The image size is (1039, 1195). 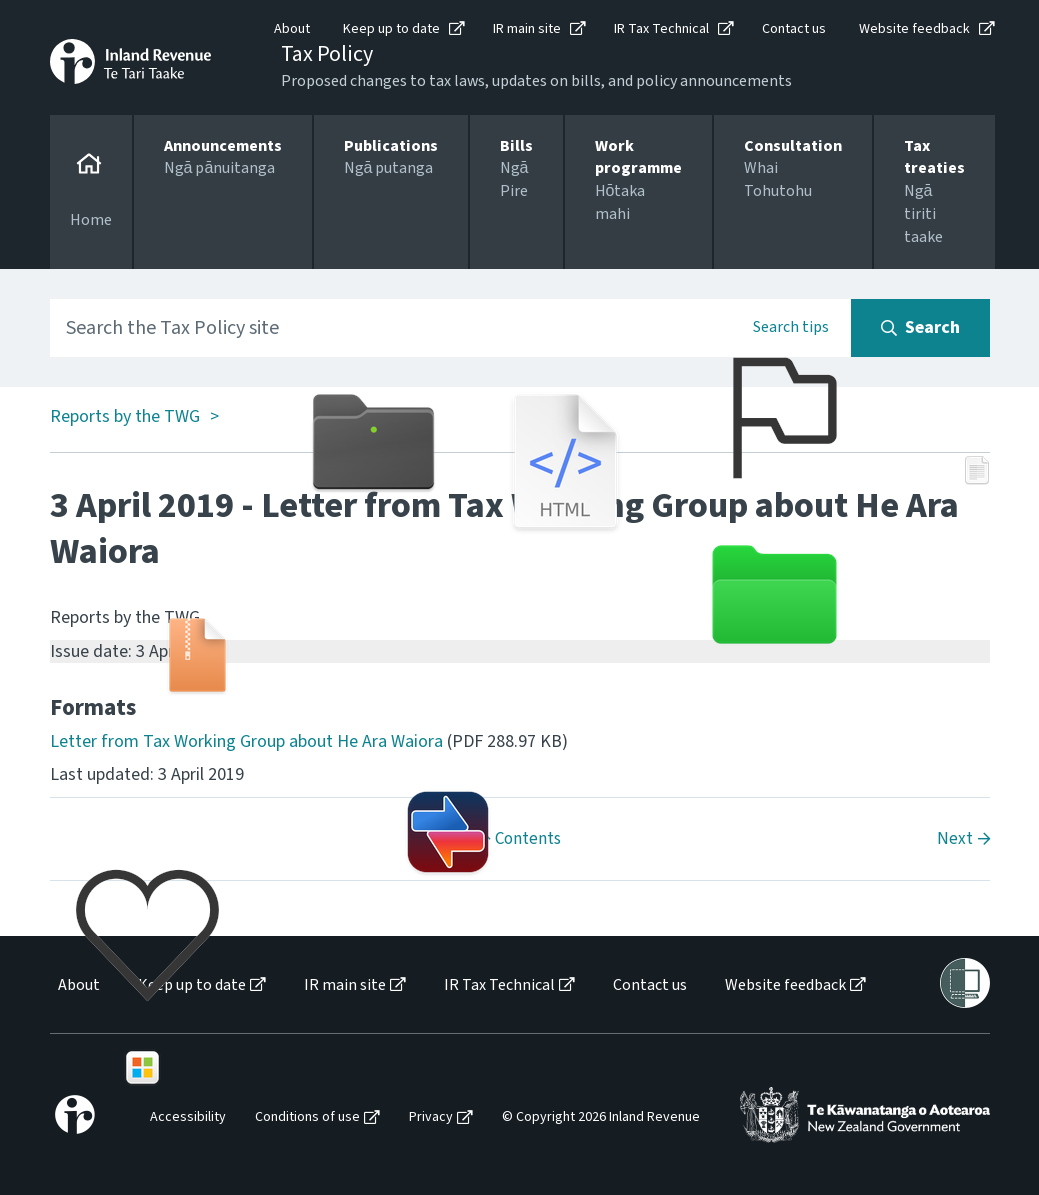 What do you see at coordinates (147, 933) in the screenshot?
I see `view community or social applications` at bounding box center [147, 933].